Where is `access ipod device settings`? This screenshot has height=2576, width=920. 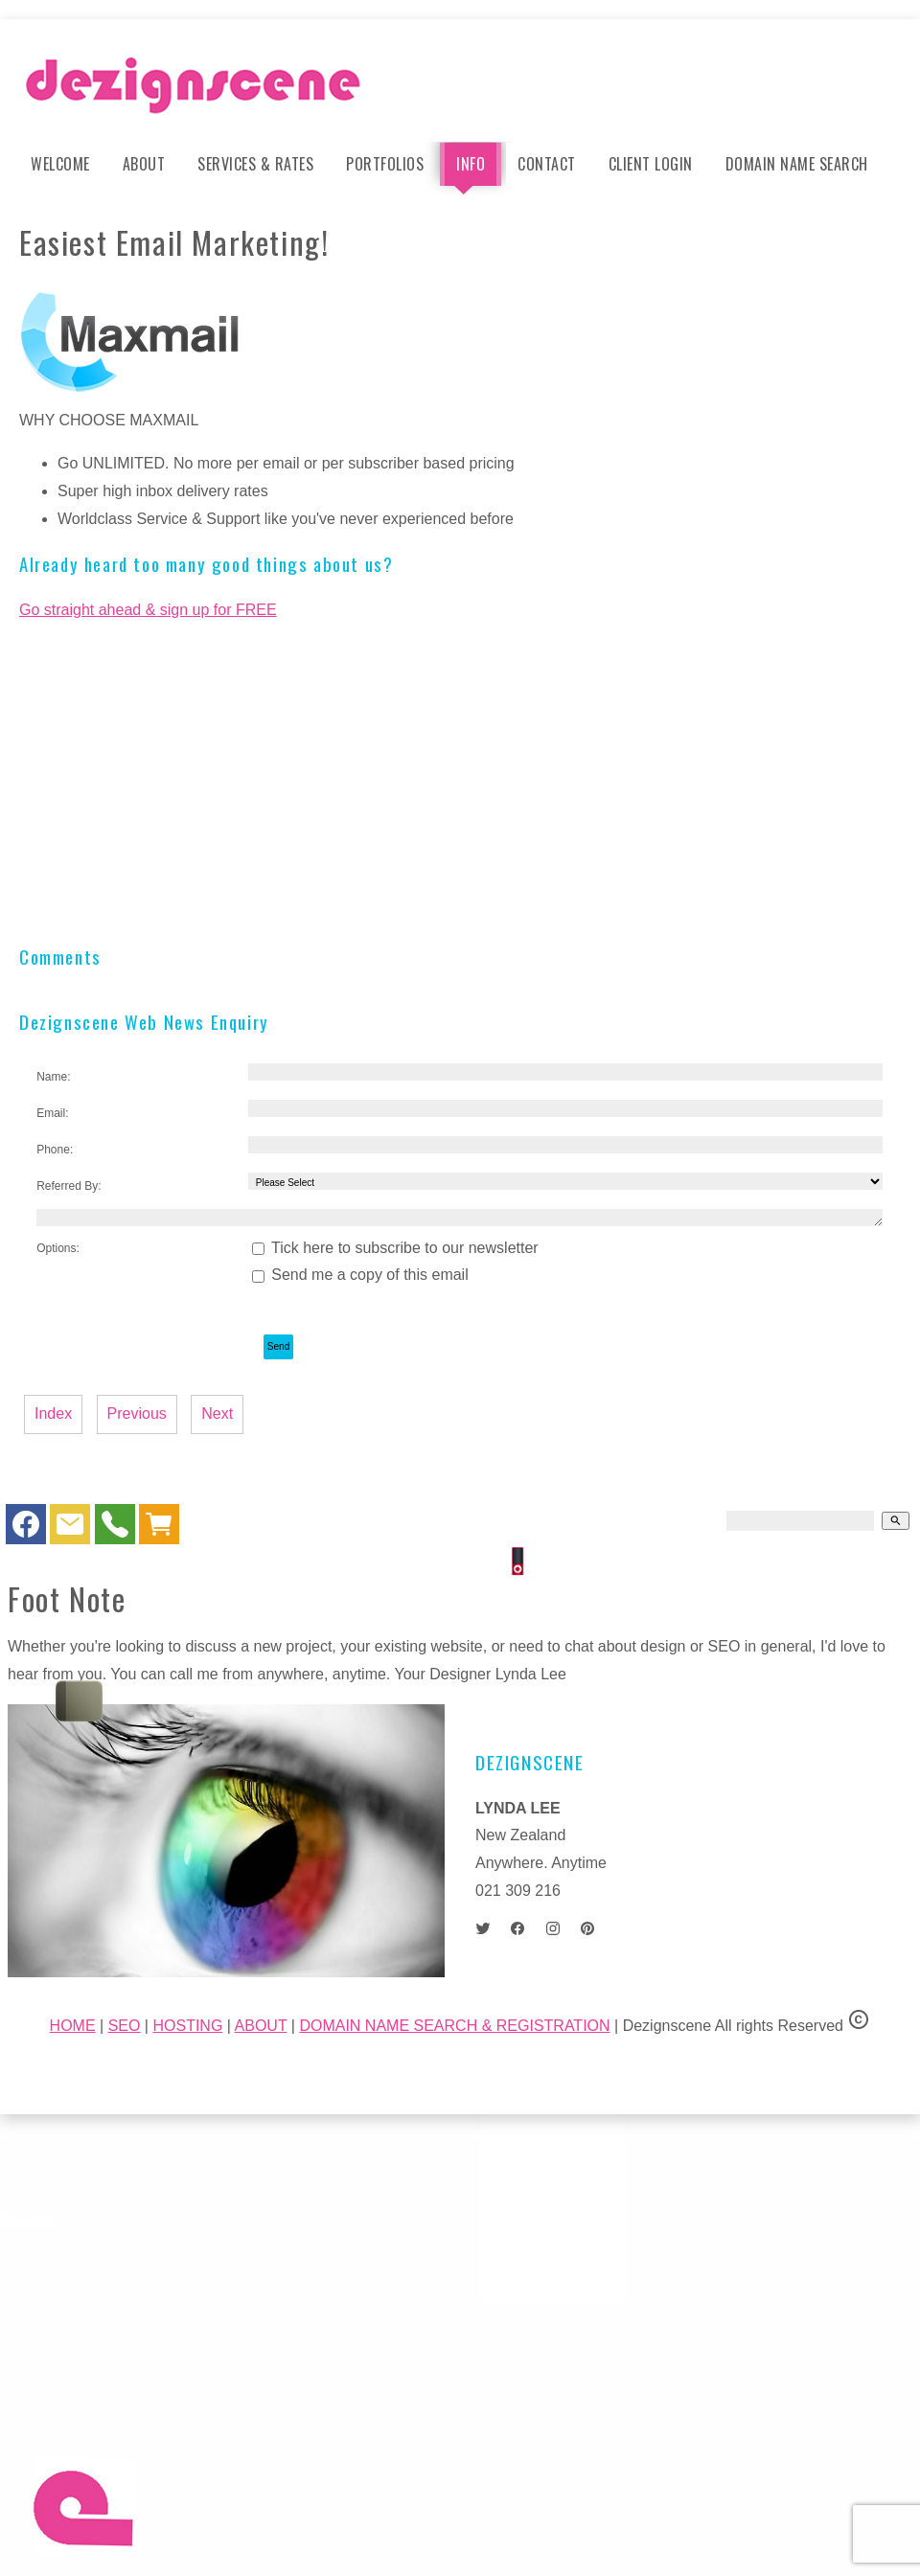
access ipod device settings is located at coordinates (518, 1562).